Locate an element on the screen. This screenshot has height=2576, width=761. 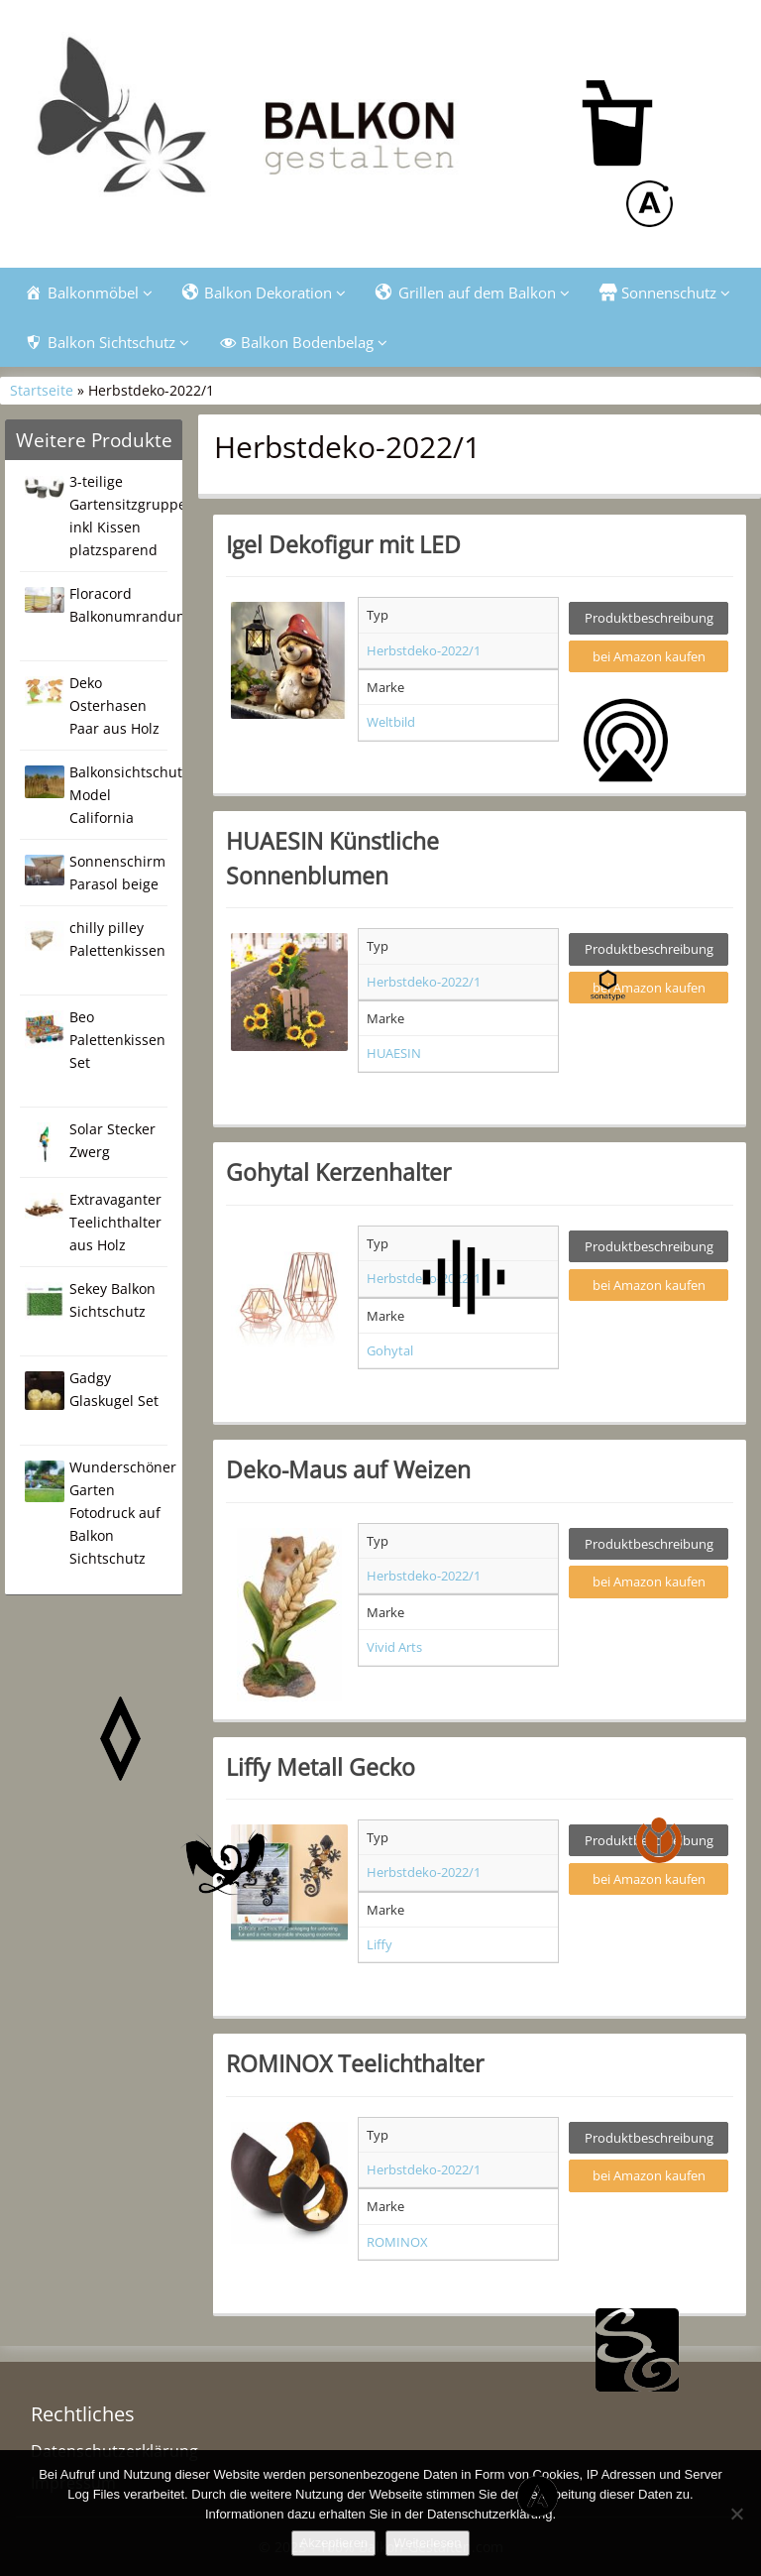
voice recognition or audio input active is located at coordinates (464, 1277).